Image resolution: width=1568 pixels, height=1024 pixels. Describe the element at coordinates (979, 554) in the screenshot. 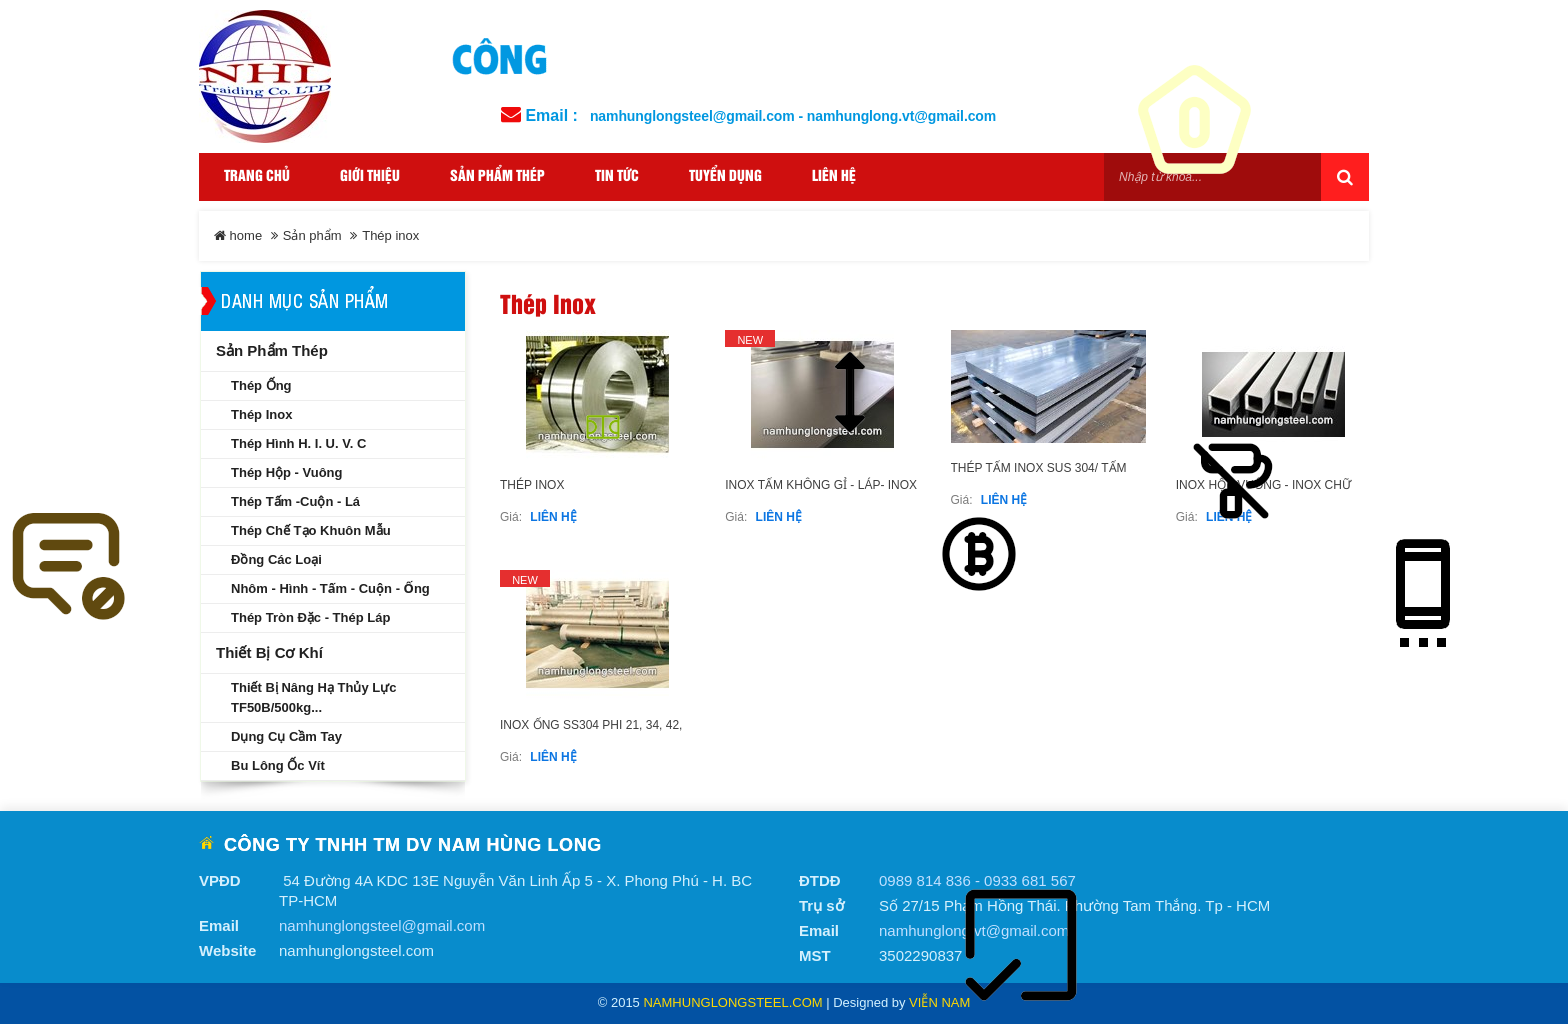

I see `view bitcoin balance or wallet` at that location.